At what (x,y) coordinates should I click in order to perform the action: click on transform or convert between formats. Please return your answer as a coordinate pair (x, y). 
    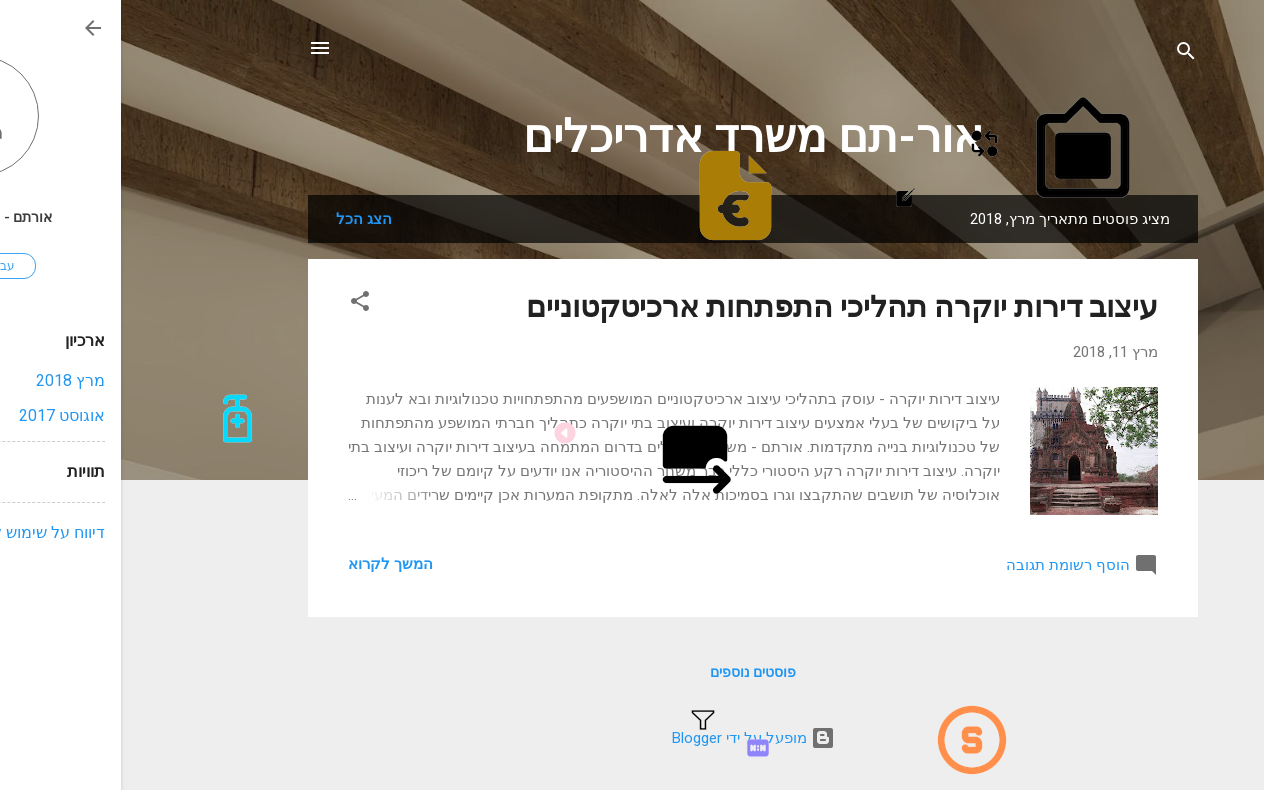
    Looking at the image, I should click on (984, 143).